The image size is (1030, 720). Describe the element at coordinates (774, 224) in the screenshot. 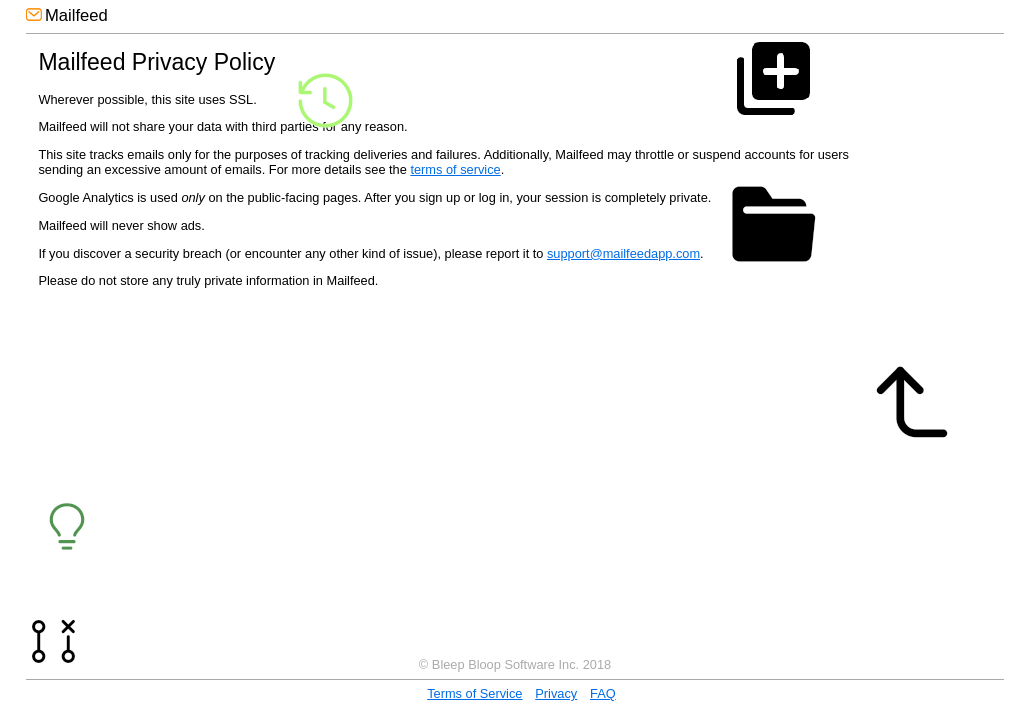

I see `an open folder currently being viewed` at that location.